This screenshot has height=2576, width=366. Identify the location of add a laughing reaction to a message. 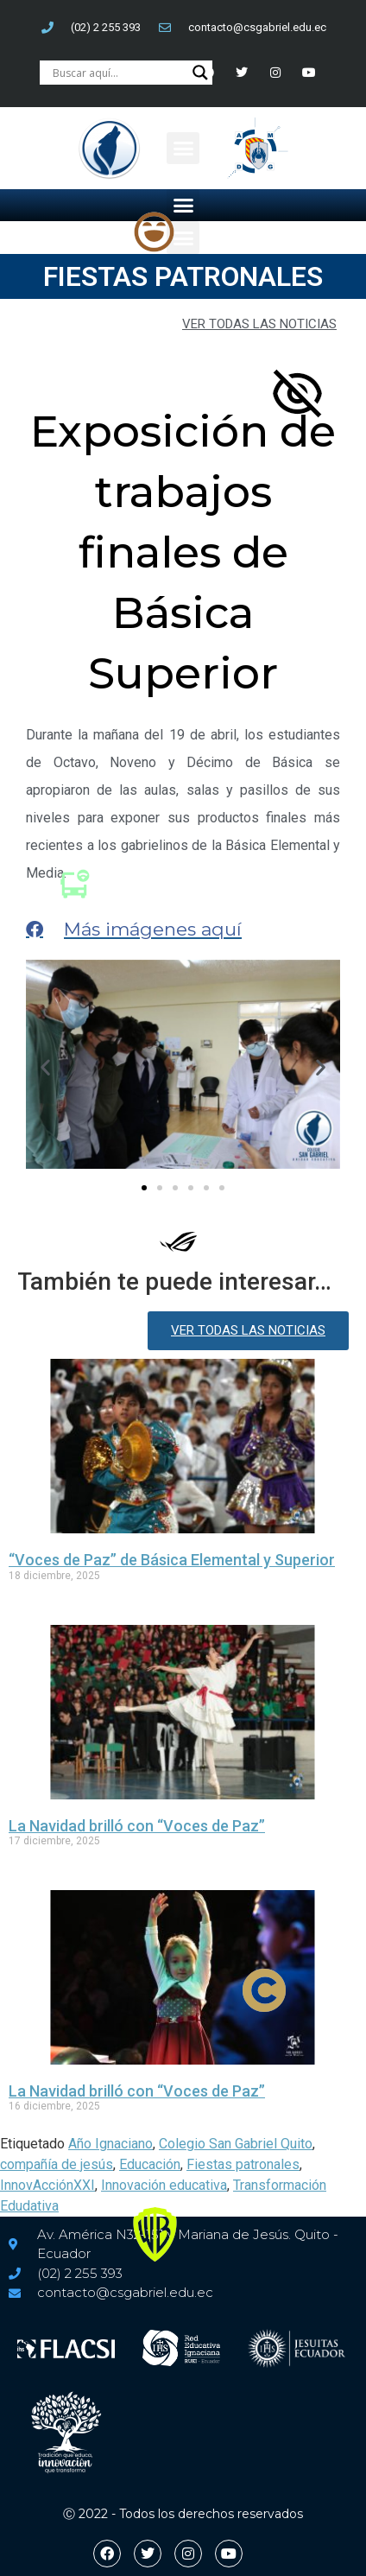
(154, 232).